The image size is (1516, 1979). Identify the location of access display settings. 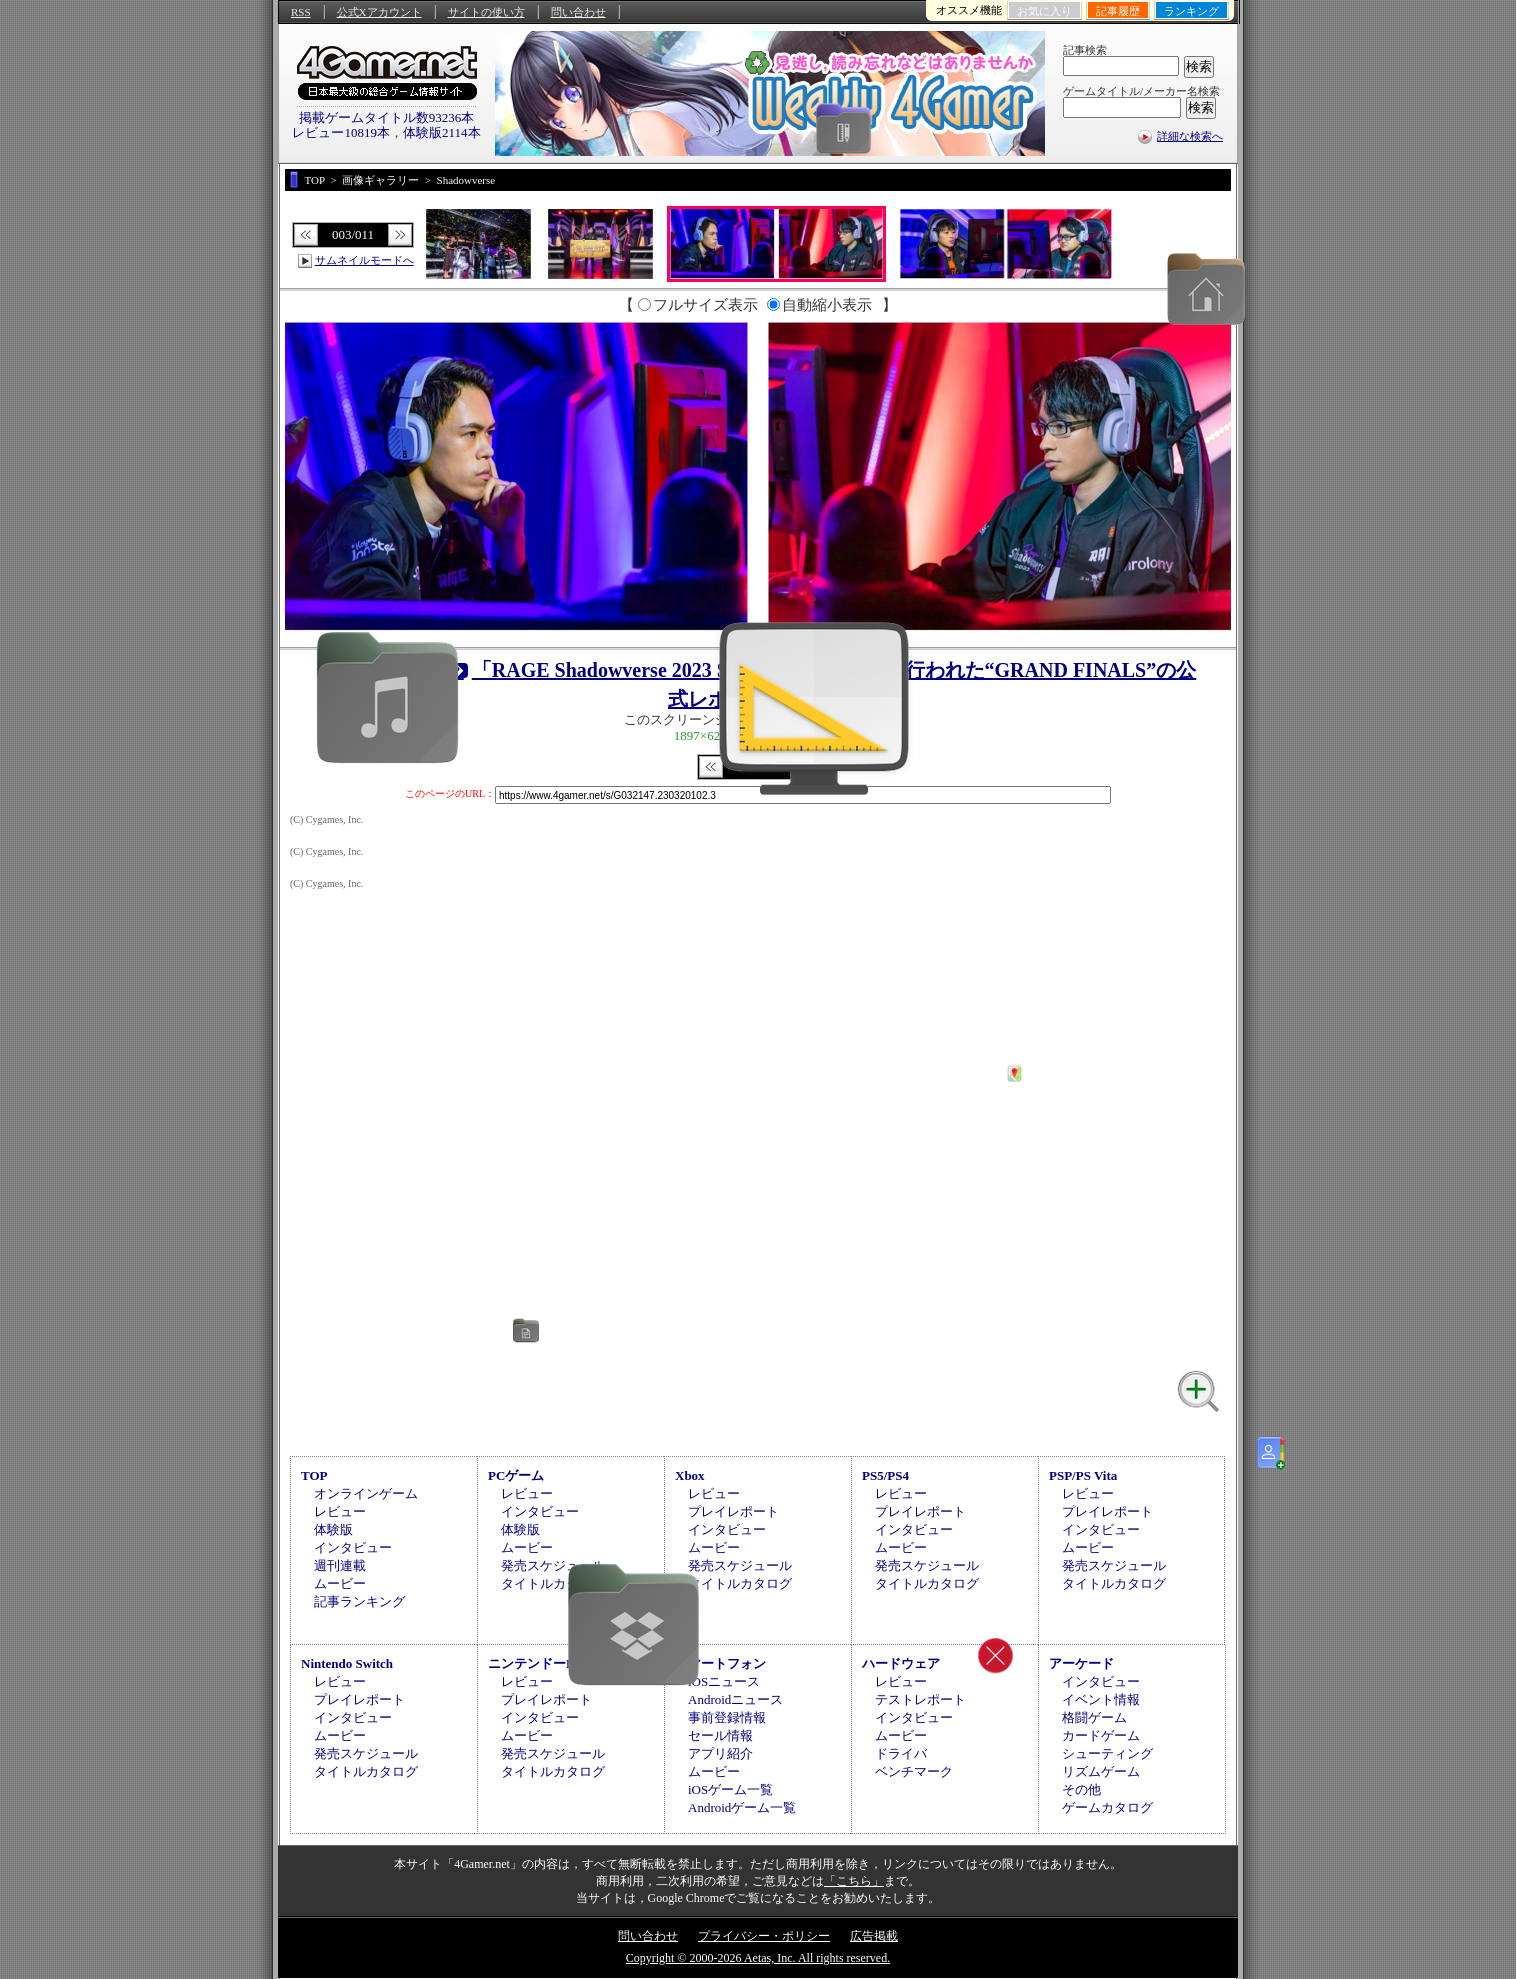
(814, 707).